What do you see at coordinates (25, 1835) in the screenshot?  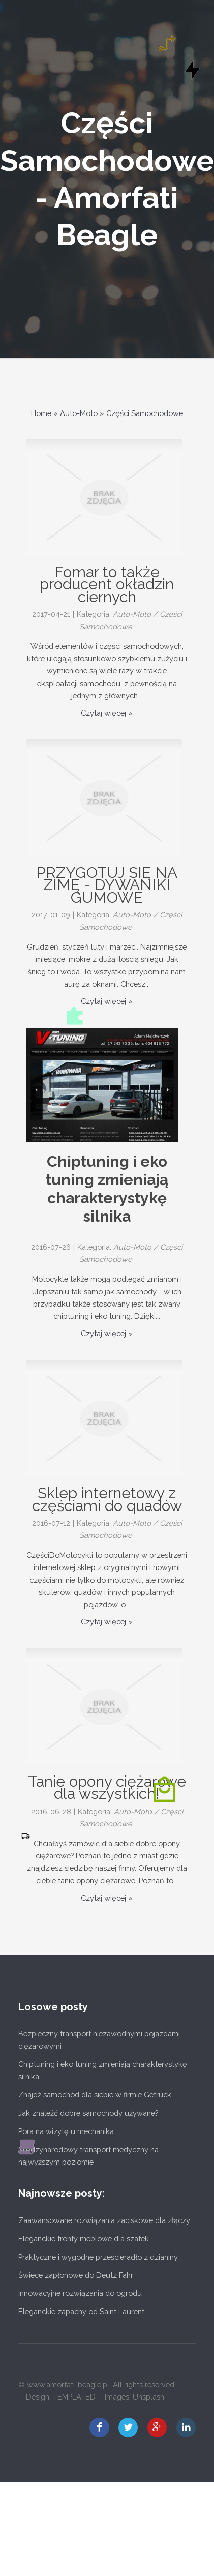 I see `track your delivery status` at bounding box center [25, 1835].